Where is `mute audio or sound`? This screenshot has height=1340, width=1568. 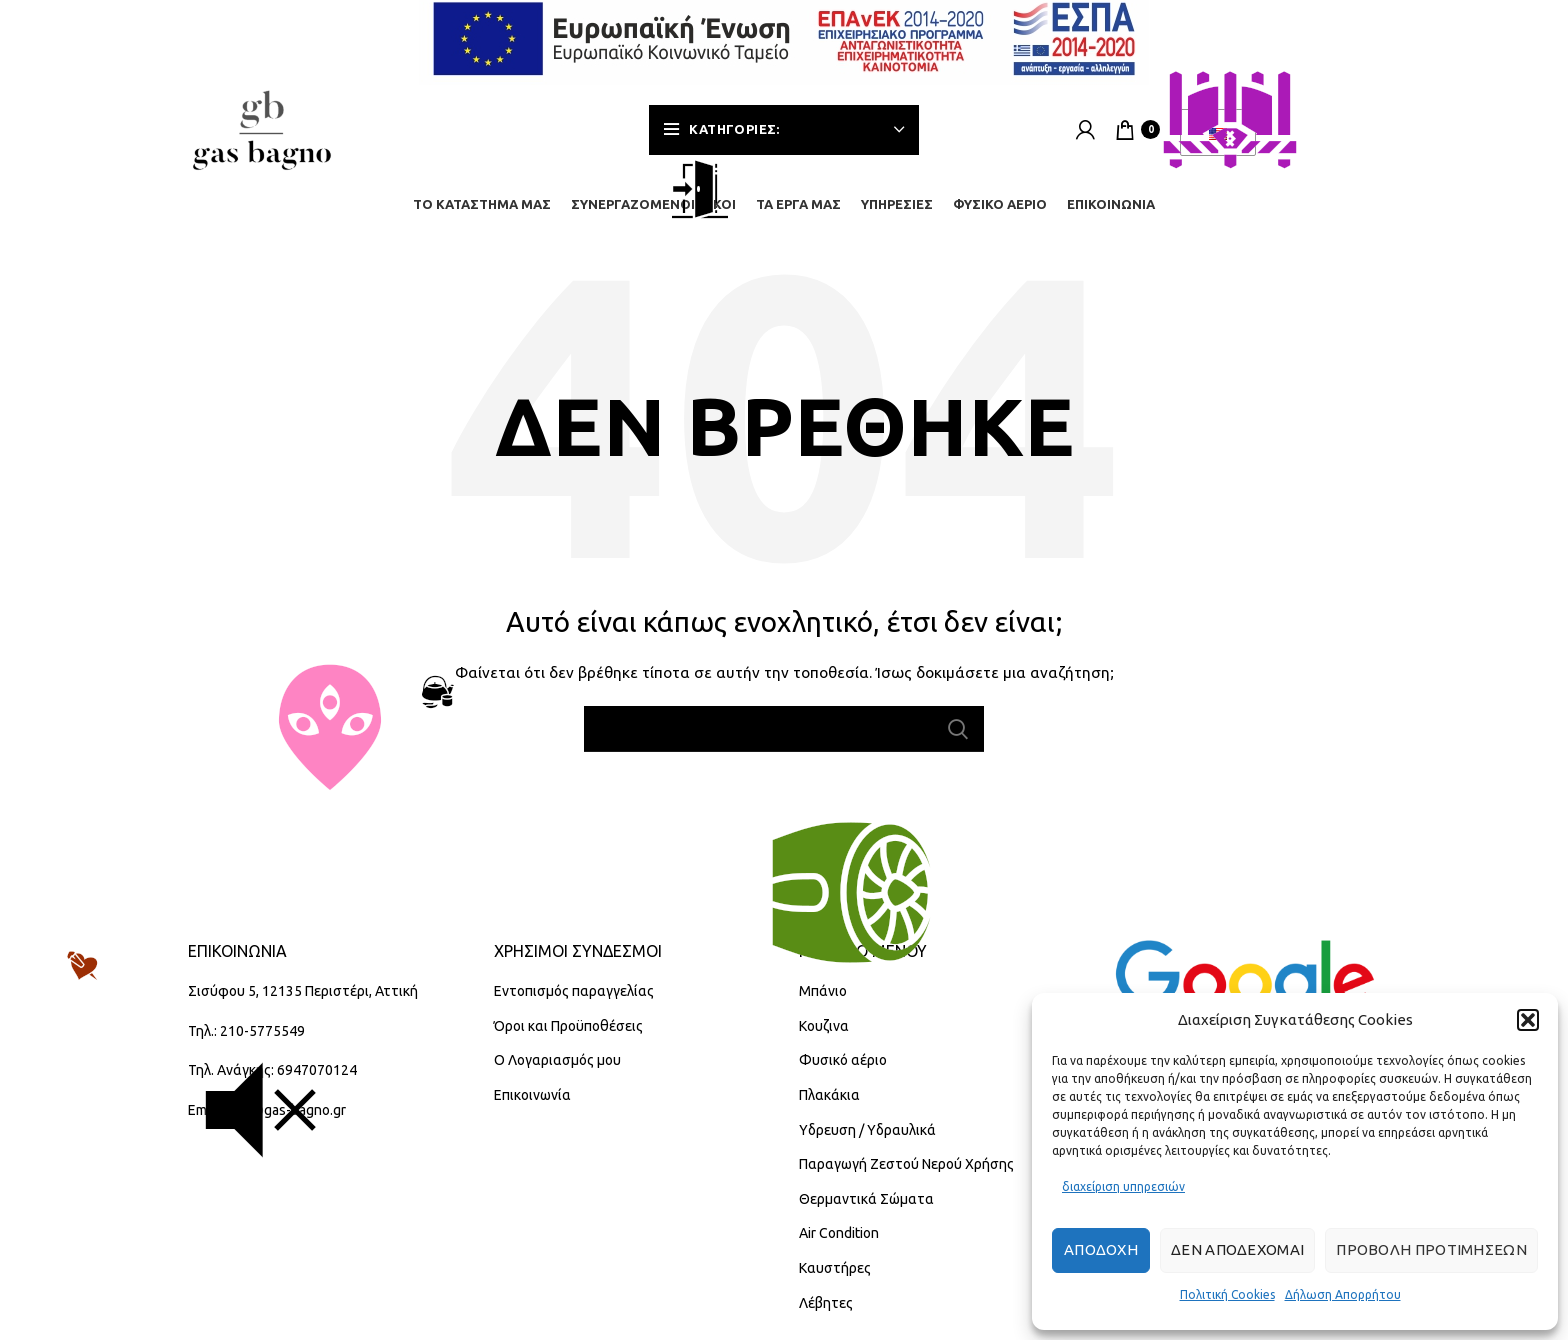 mute audio or sound is located at coordinates (257, 1110).